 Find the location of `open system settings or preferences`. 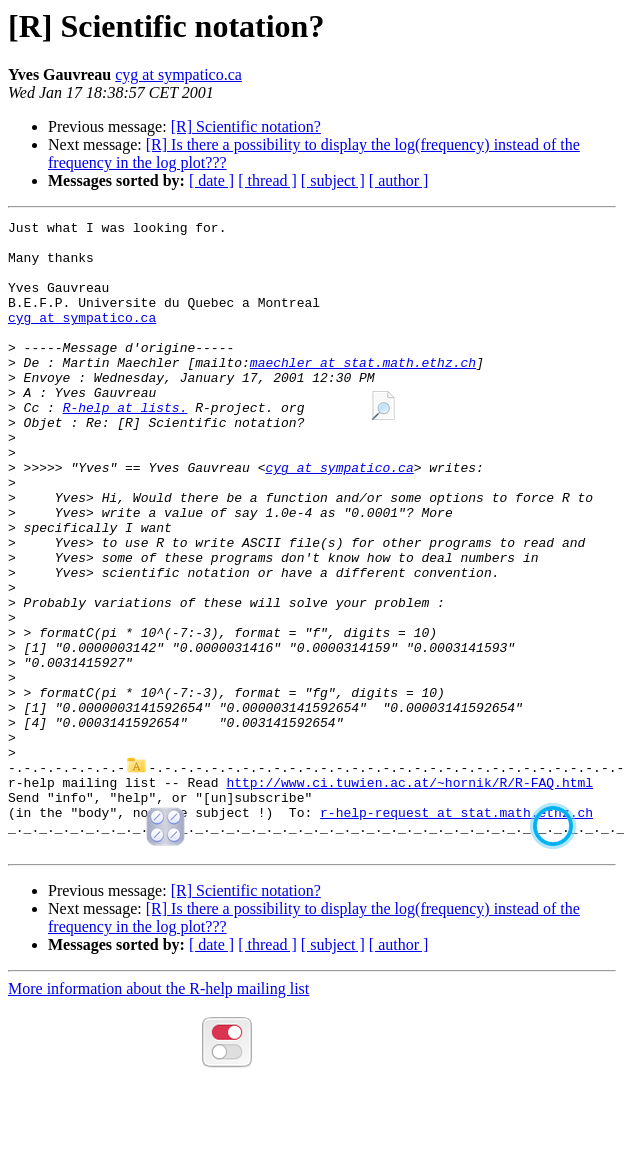

open system settings or preferences is located at coordinates (227, 1042).